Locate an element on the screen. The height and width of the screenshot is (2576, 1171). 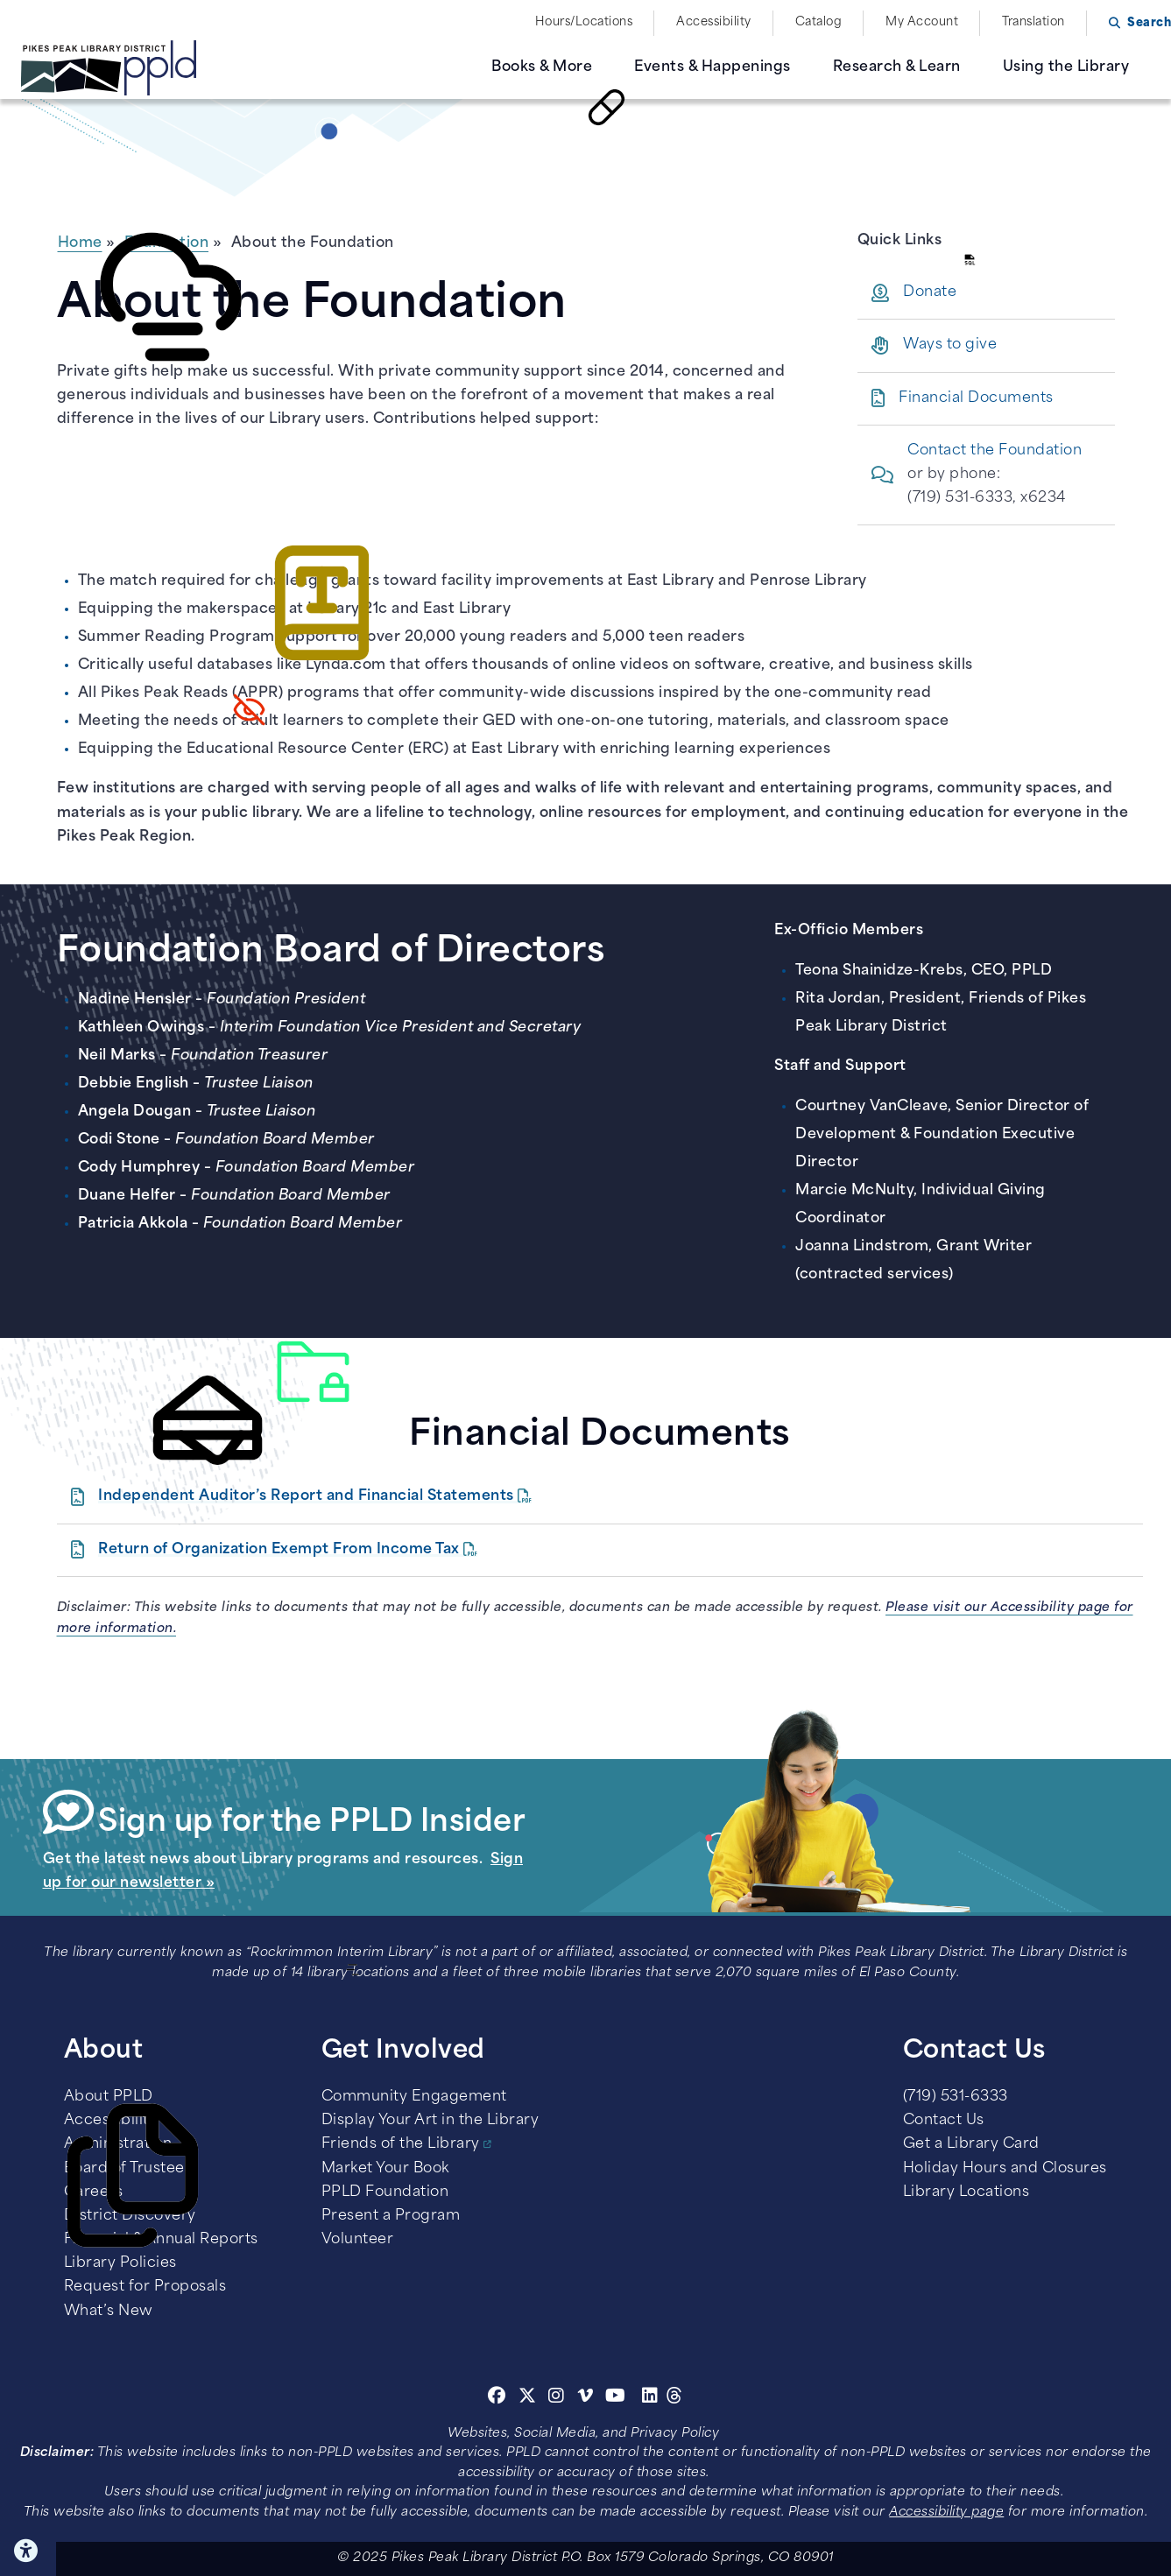
hide password or sensitive content is located at coordinates (249, 709).